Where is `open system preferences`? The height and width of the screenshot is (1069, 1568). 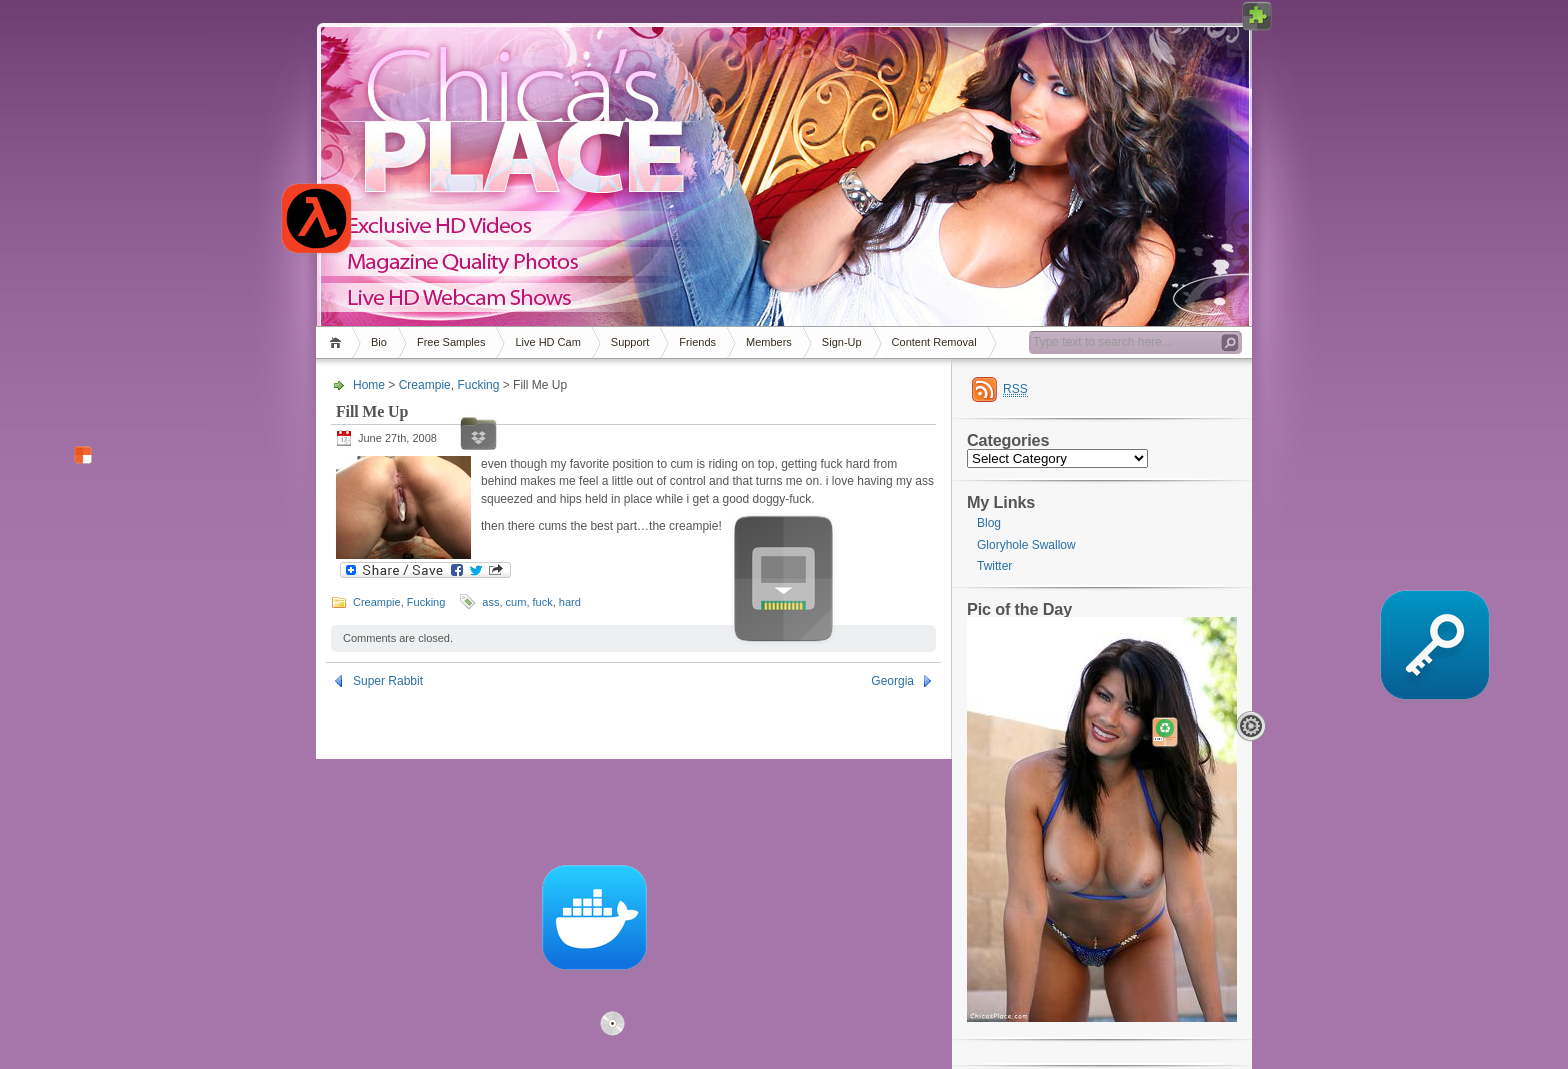
open system preferences is located at coordinates (1251, 726).